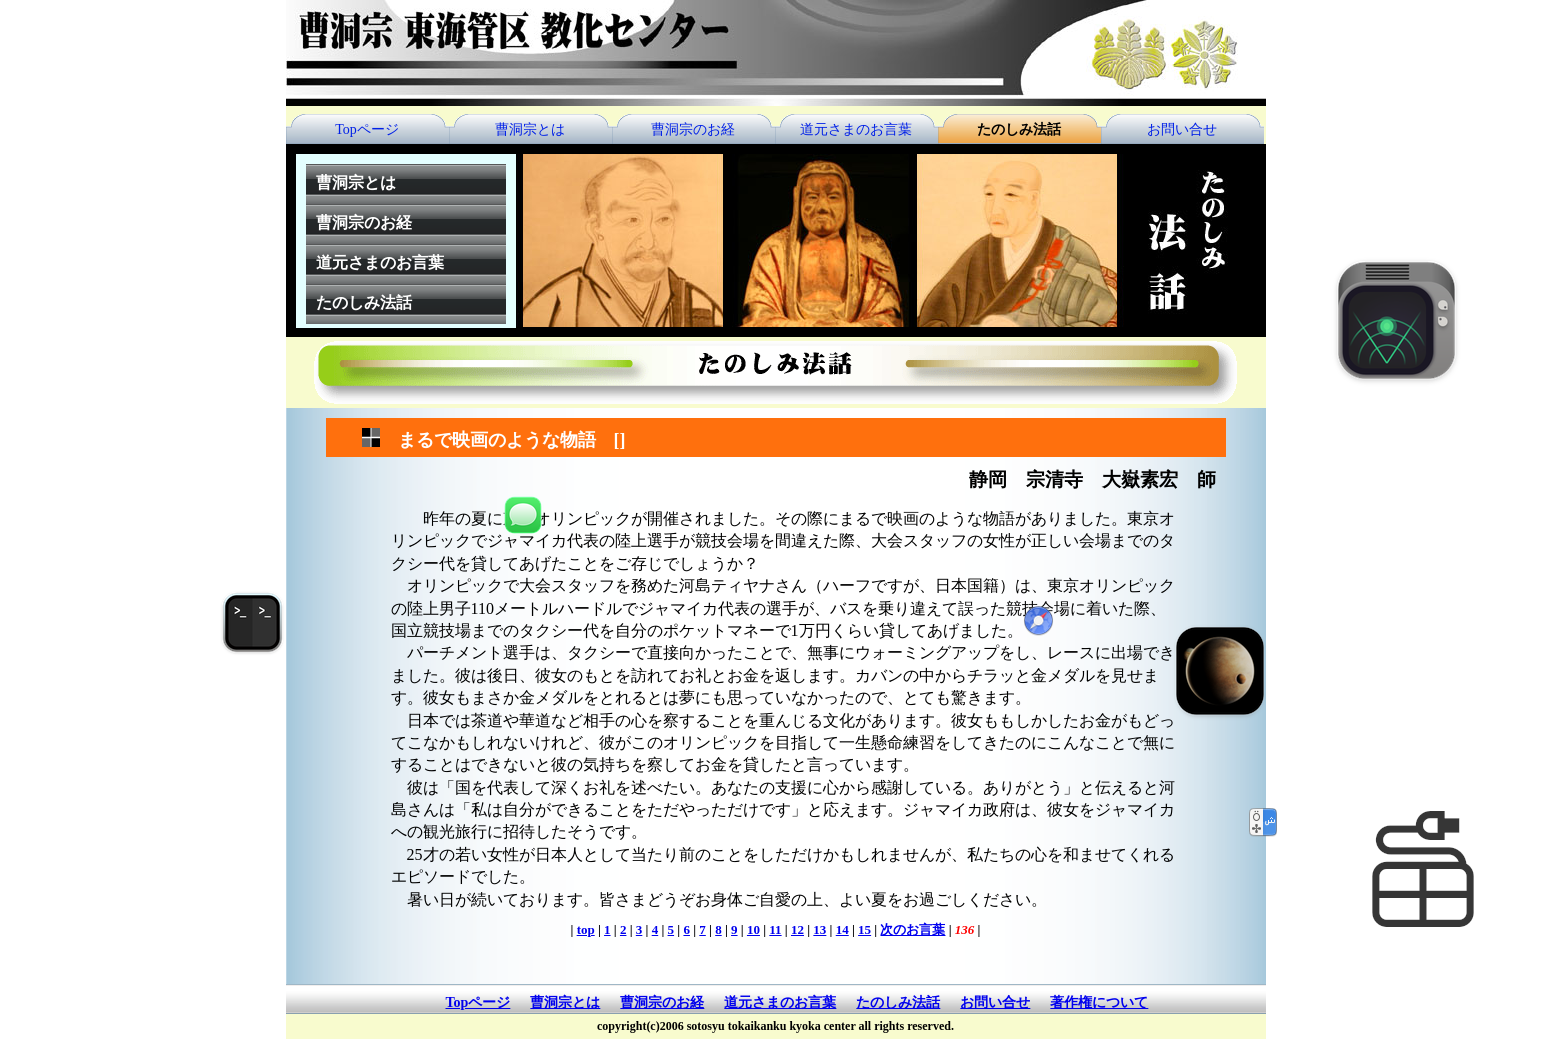 The height and width of the screenshot is (1039, 1551). Describe the element at coordinates (1038, 620) in the screenshot. I see `open the web browser app` at that location.